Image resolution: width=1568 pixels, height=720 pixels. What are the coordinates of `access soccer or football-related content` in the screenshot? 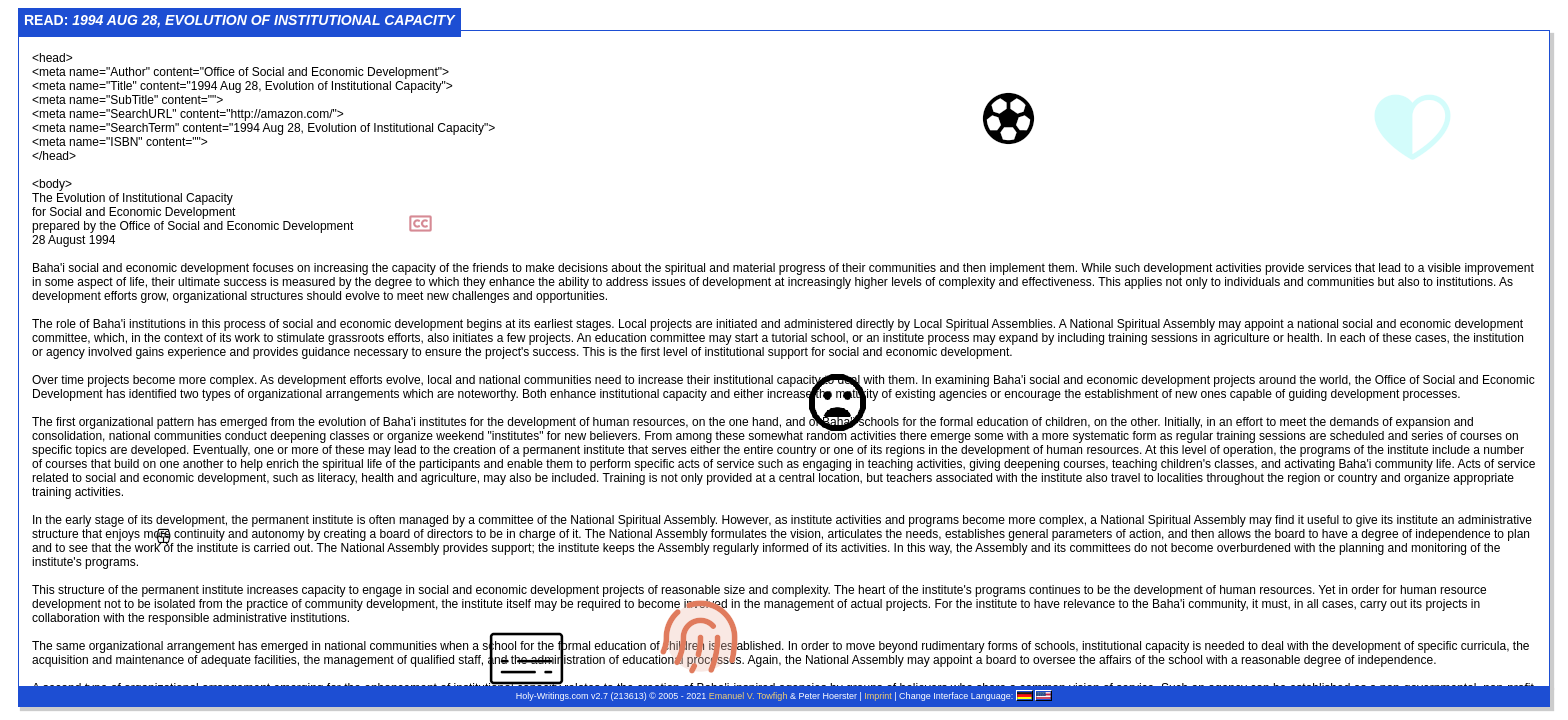 It's located at (1008, 118).